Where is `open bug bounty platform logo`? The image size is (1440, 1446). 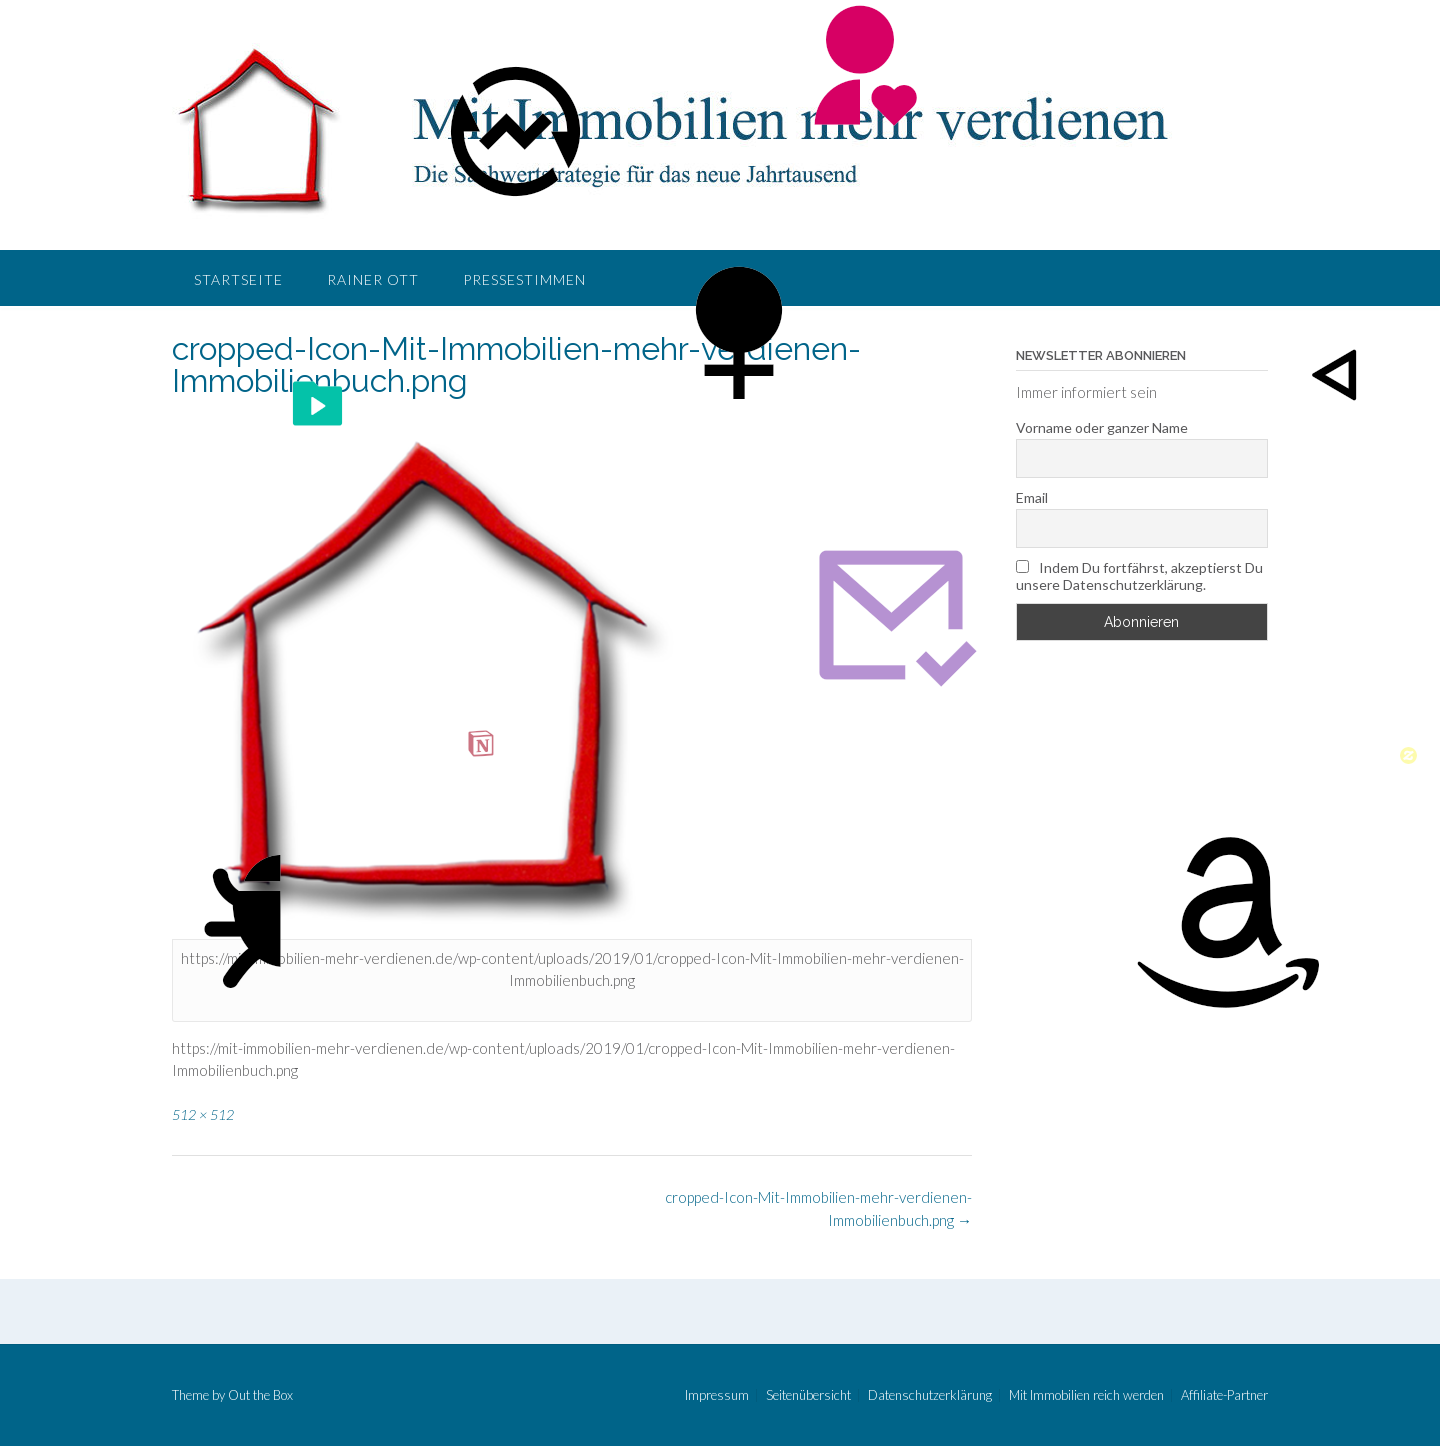
open bug bounty platform logo is located at coordinates (242, 921).